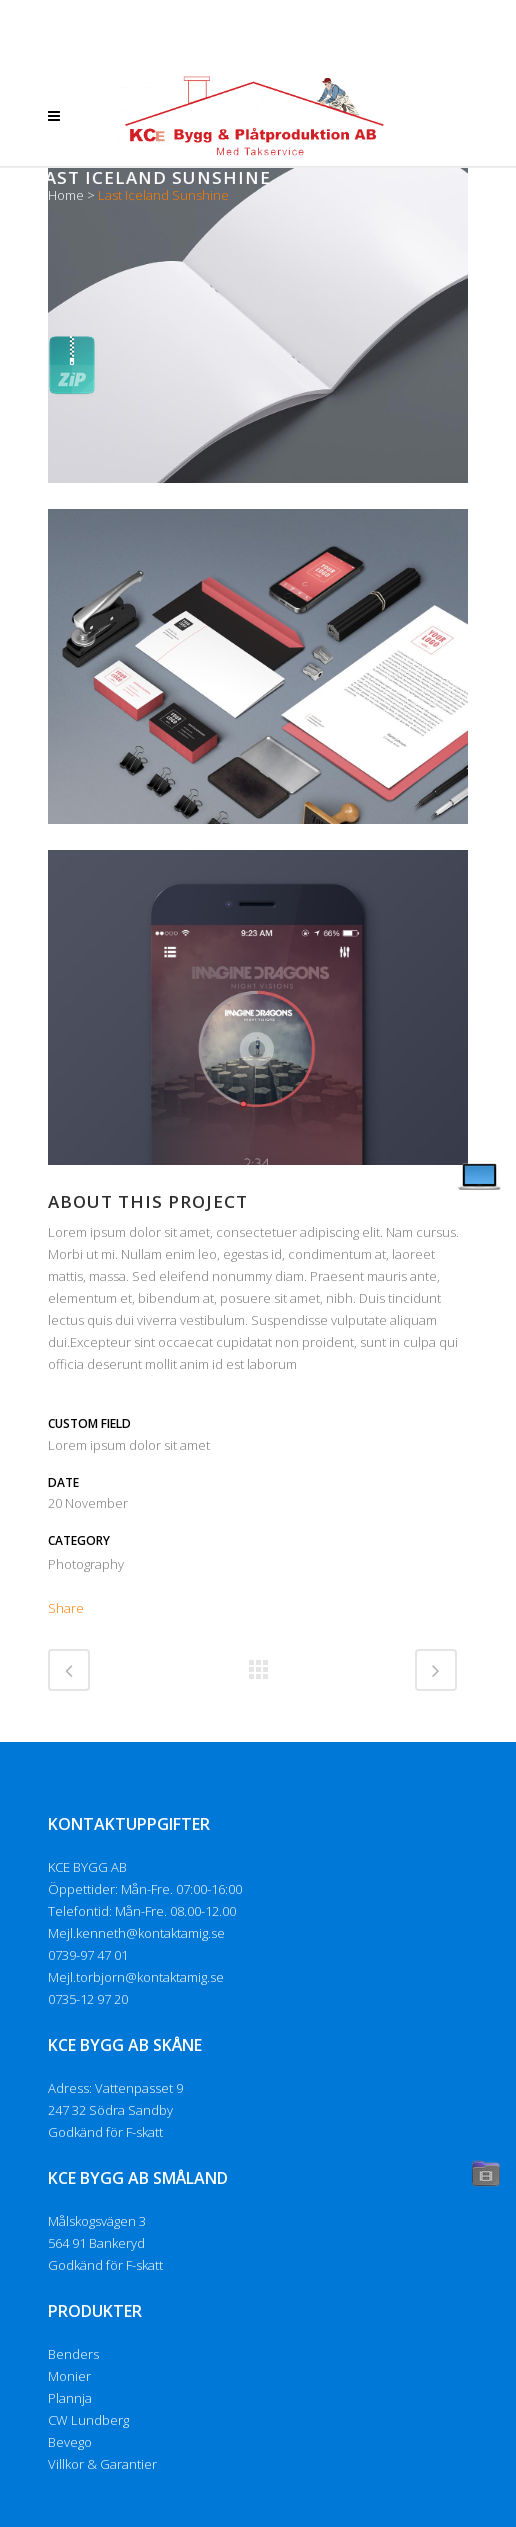 The image size is (516, 2527). What do you see at coordinates (72, 365) in the screenshot?
I see `open or extract a compressed zip file` at bounding box center [72, 365].